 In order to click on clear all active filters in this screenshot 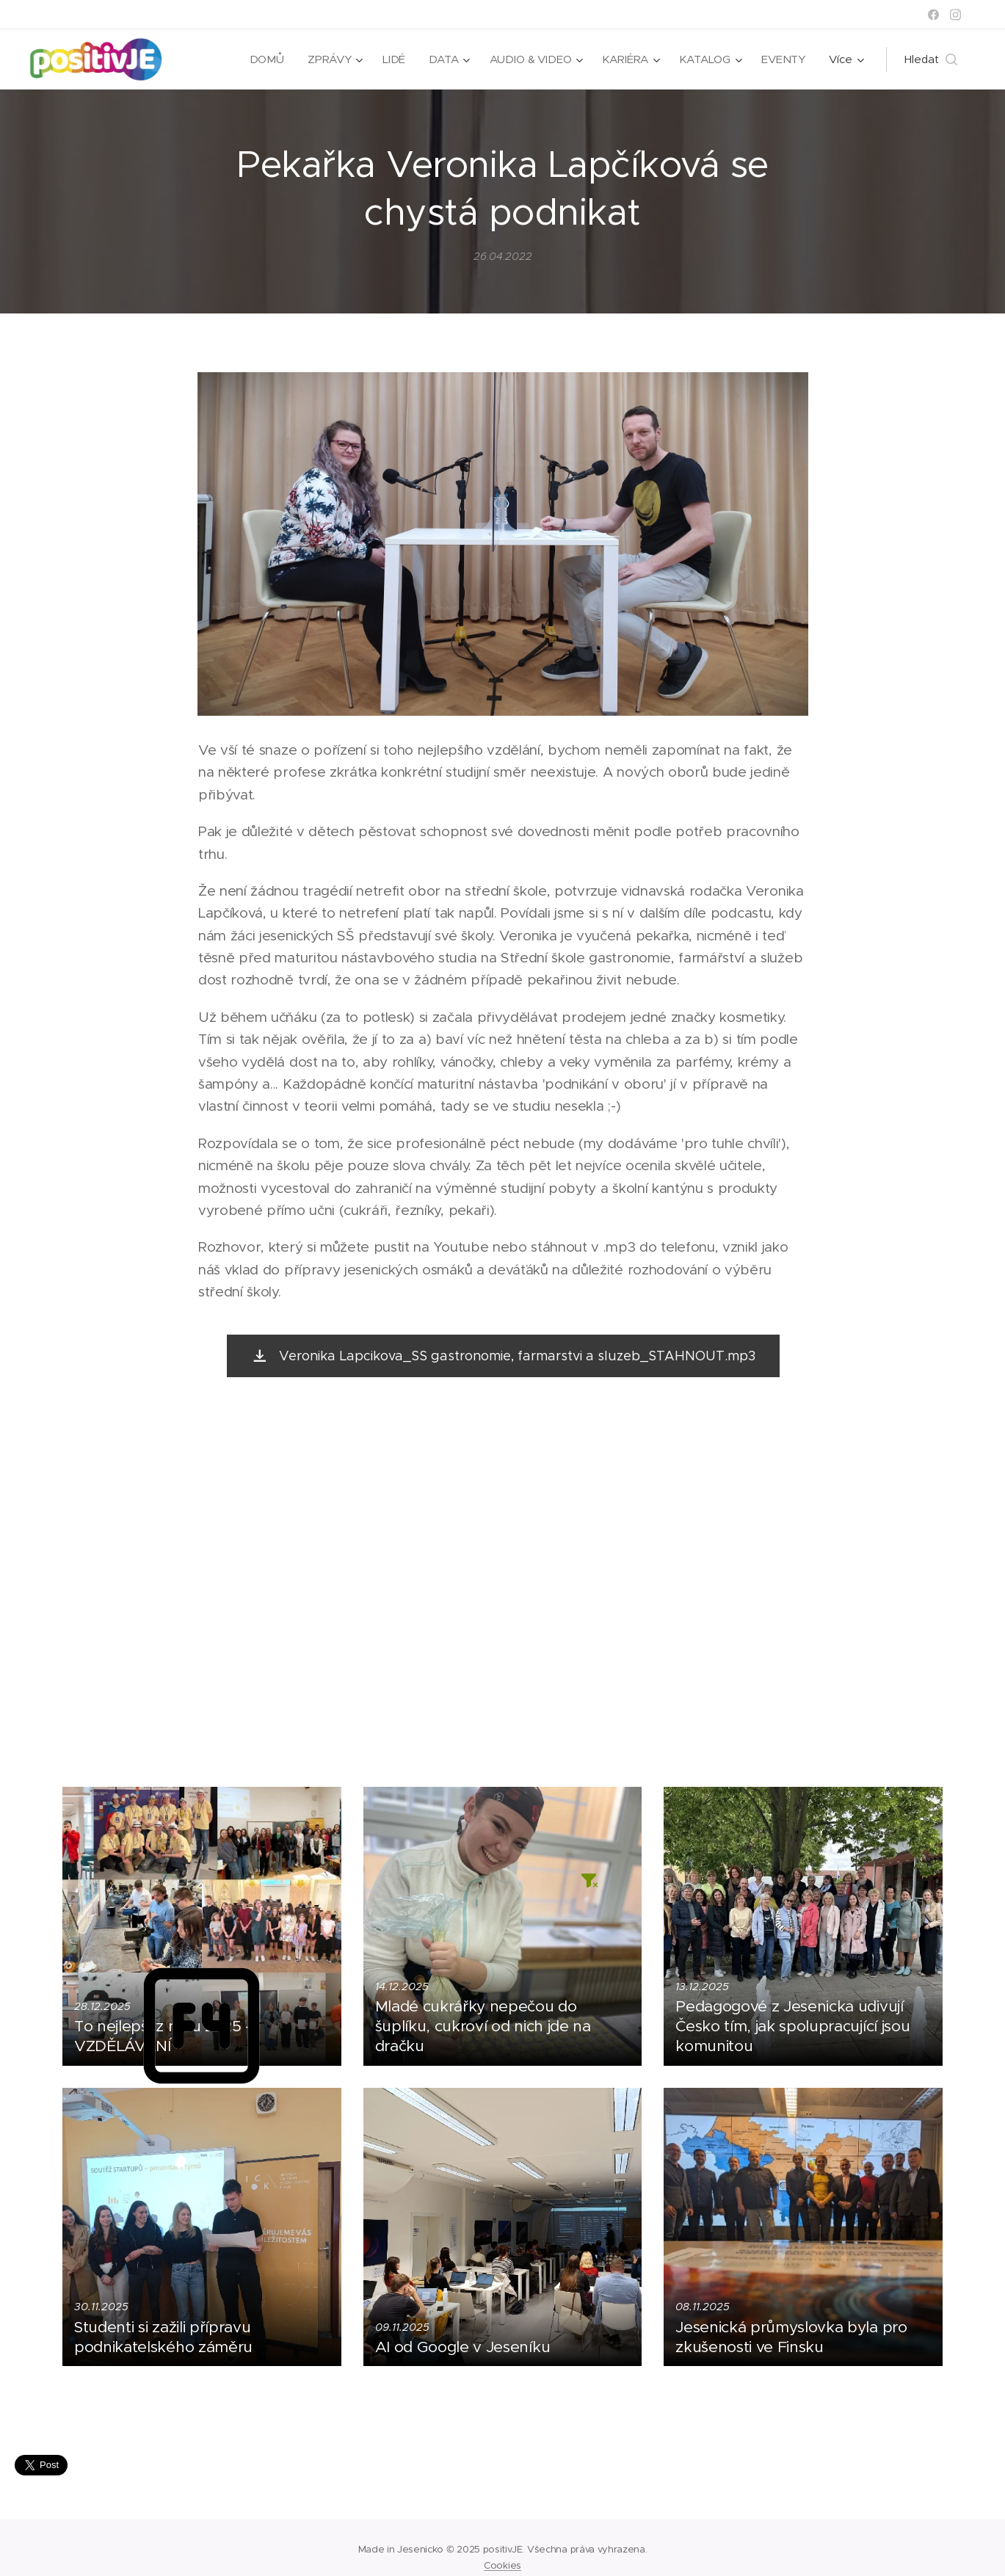, I will do `click(589, 1880)`.